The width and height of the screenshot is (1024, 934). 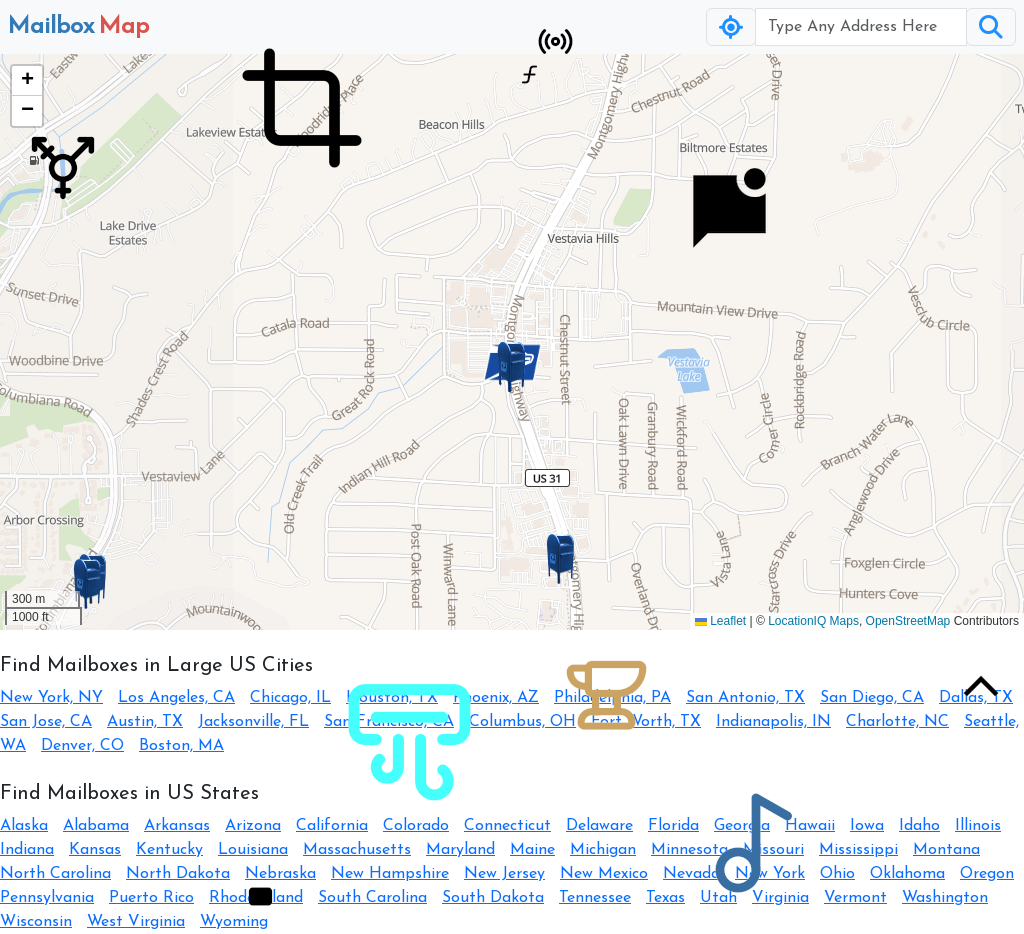 What do you see at coordinates (555, 41) in the screenshot?
I see `access radio or audio streaming` at bounding box center [555, 41].